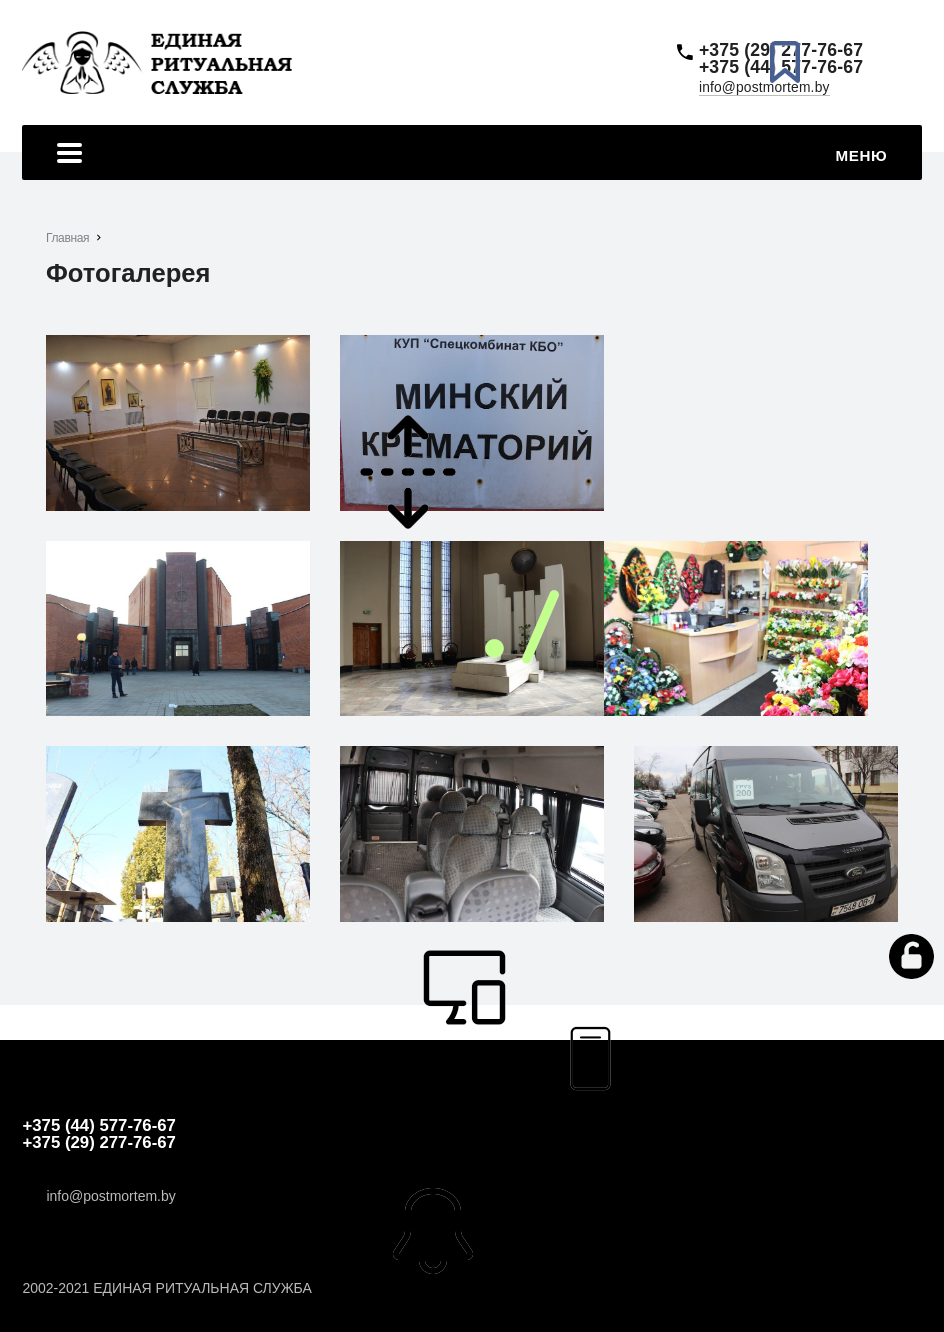  I want to click on manage connected devices, so click(464, 987).